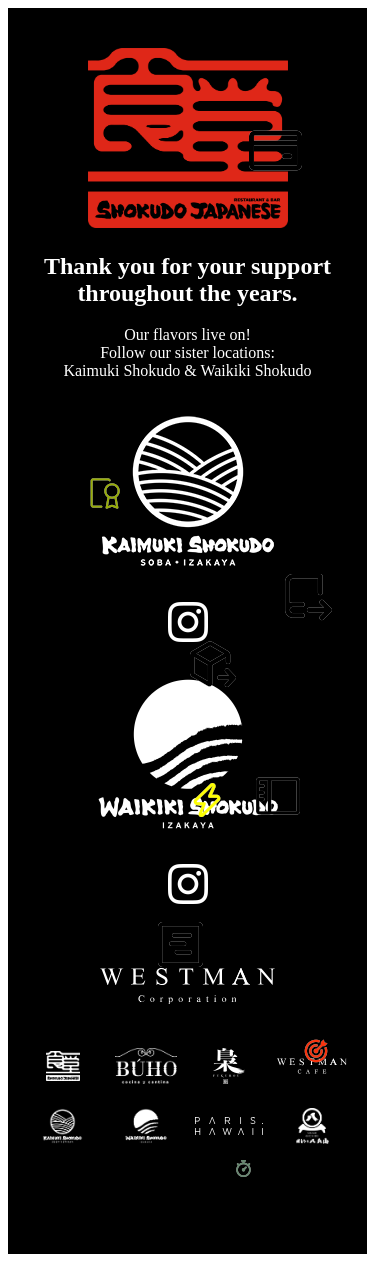 The image size is (375, 1262). Describe the element at coordinates (180, 944) in the screenshot. I see `view project roadmap` at that location.